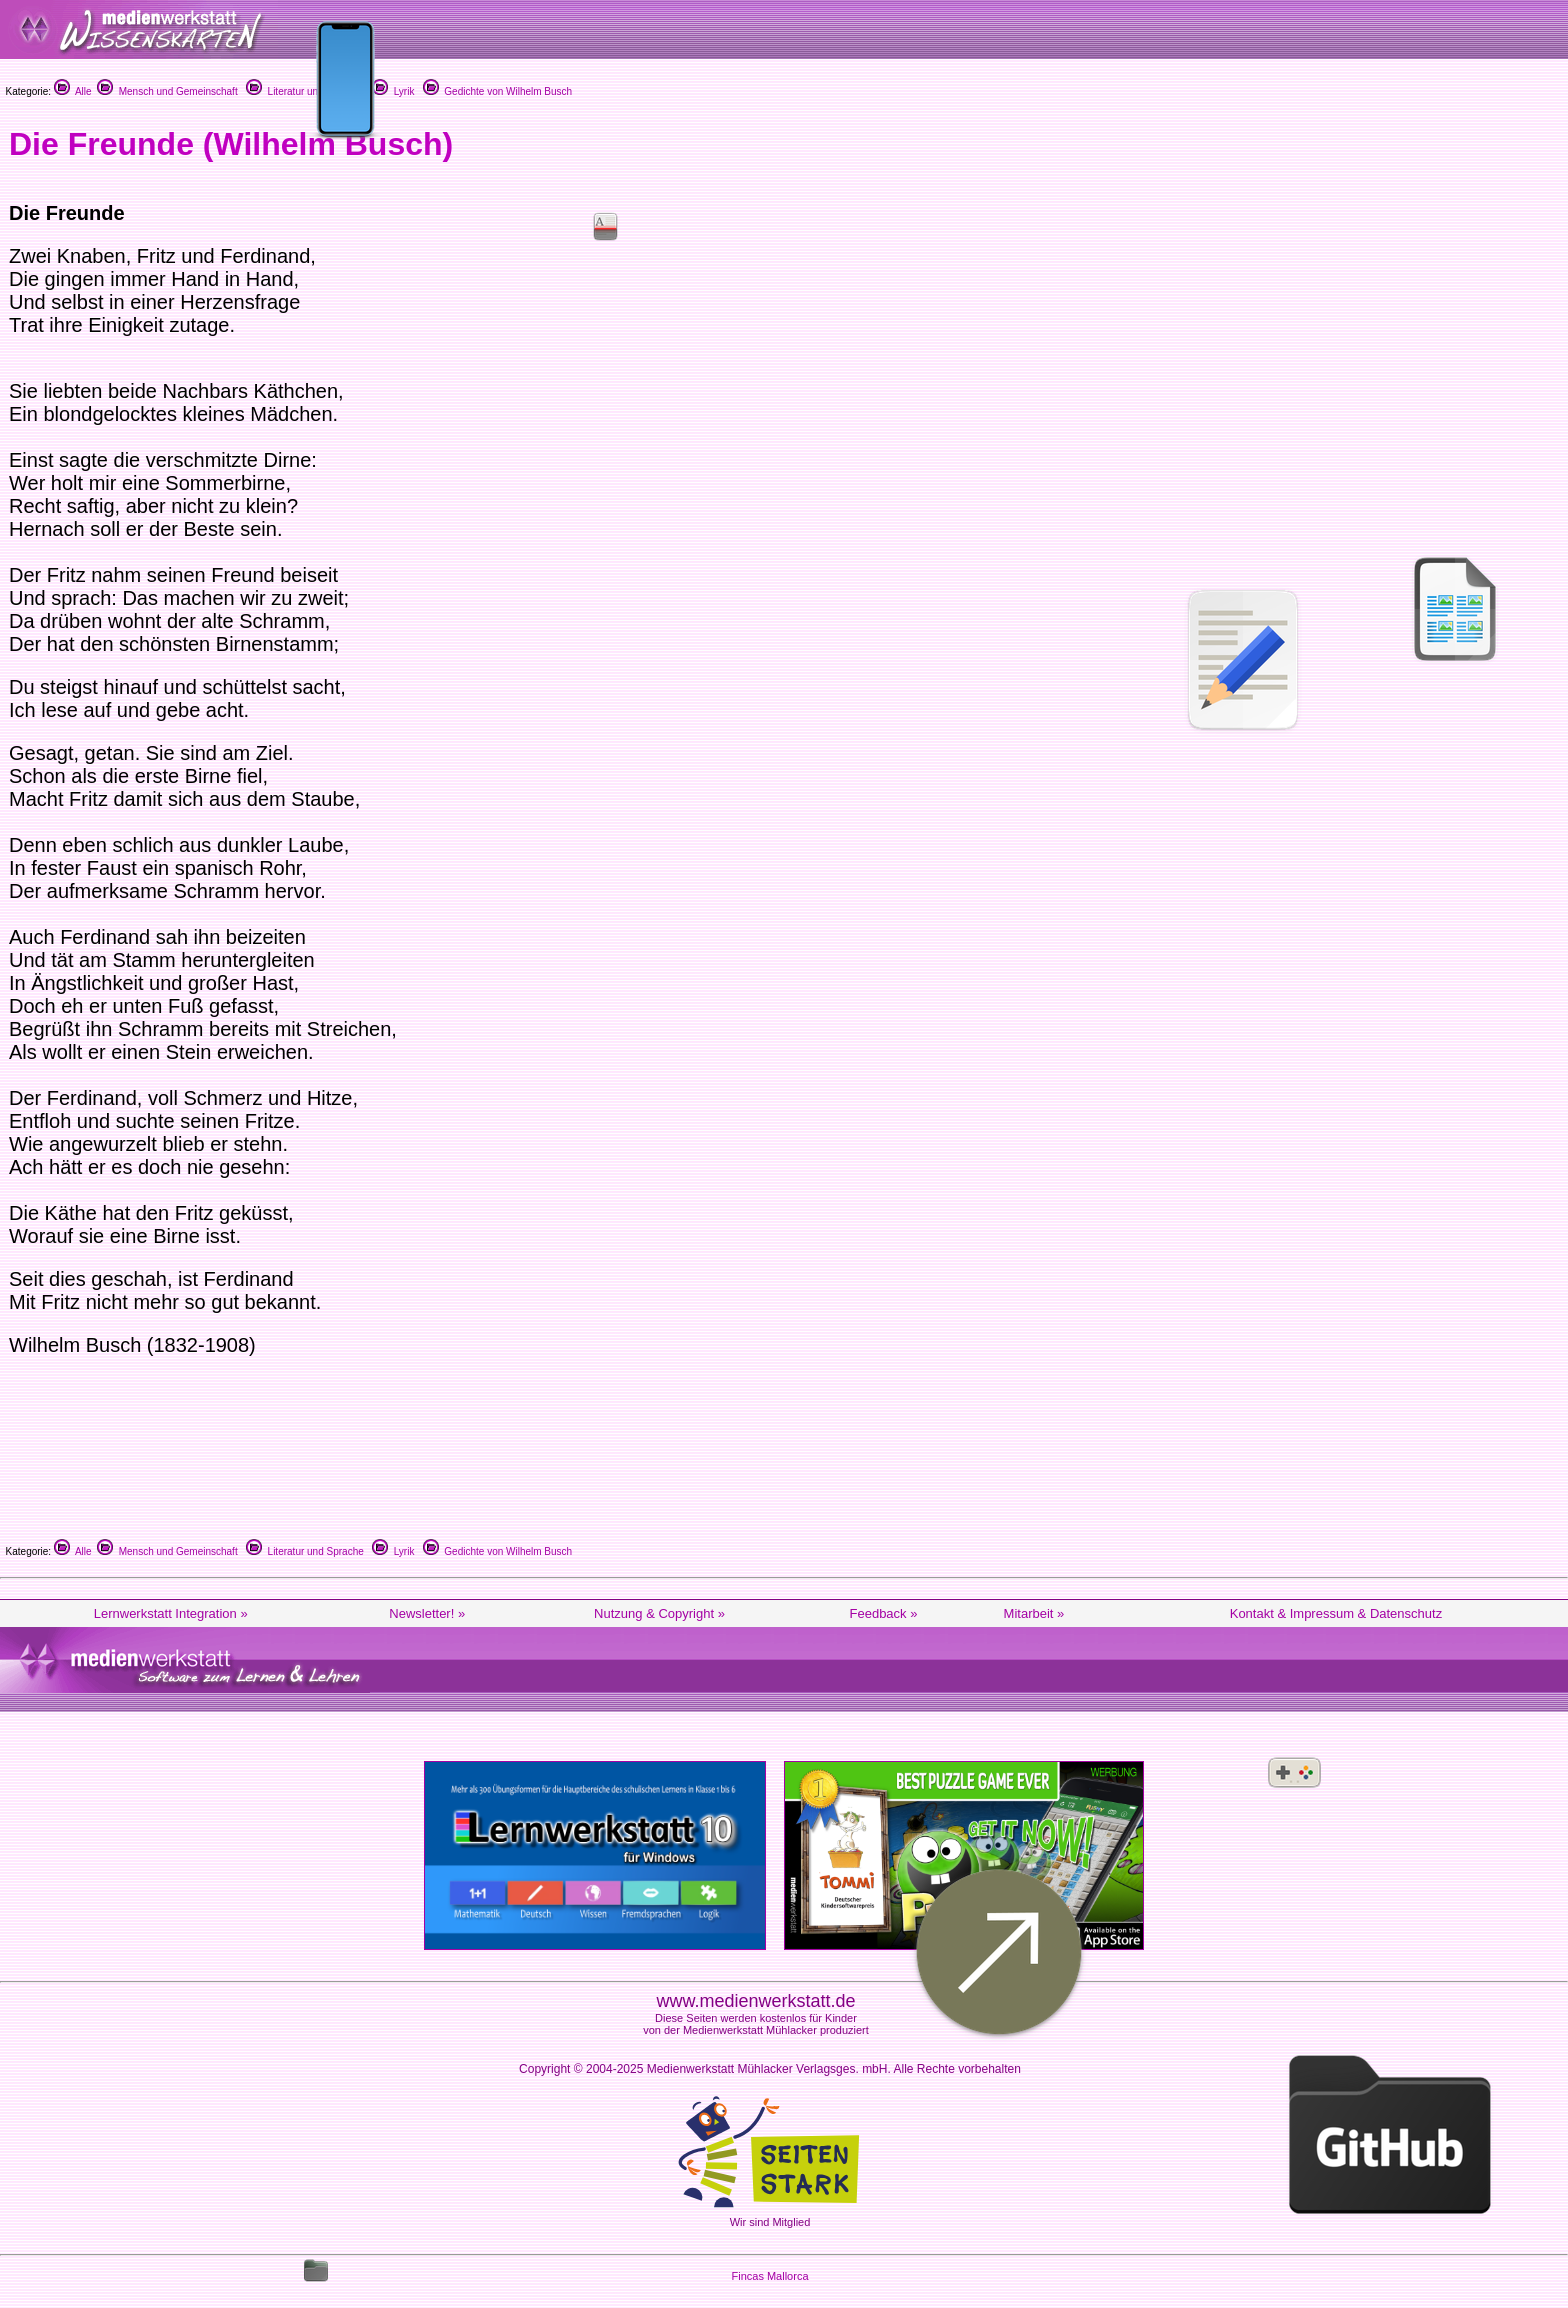  What do you see at coordinates (1294, 1772) in the screenshot?
I see `game controller input device` at bounding box center [1294, 1772].